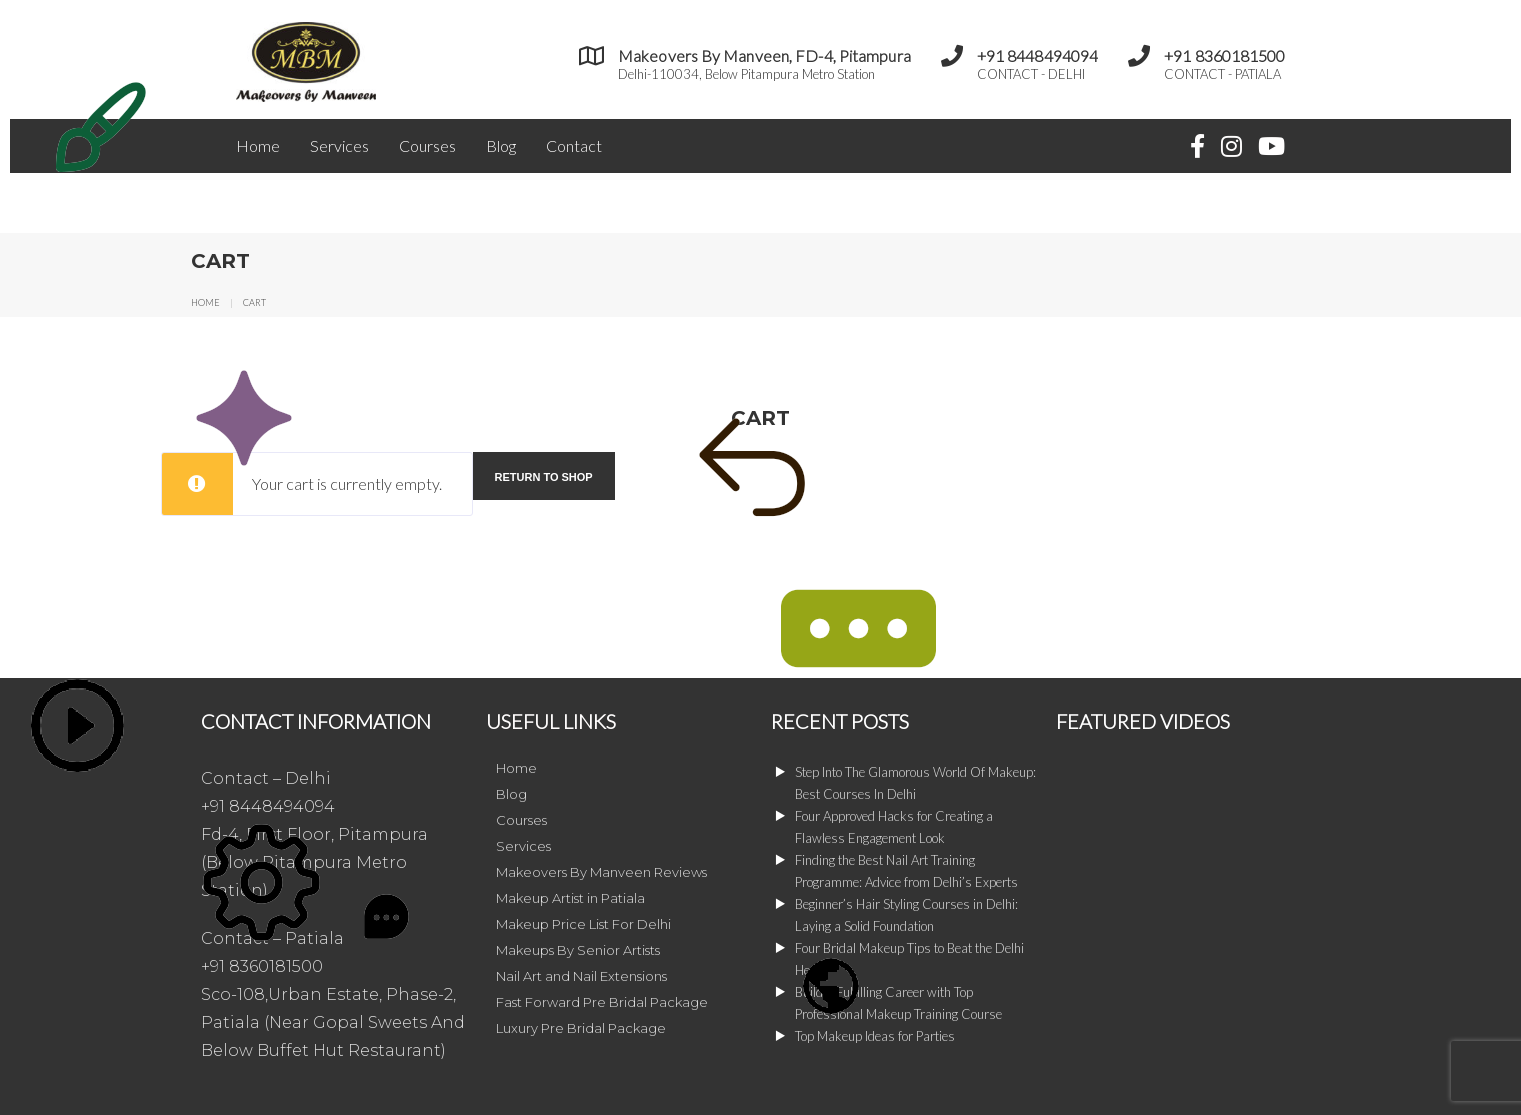 This screenshot has height=1115, width=1521. What do you see at coordinates (385, 917) in the screenshot?
I see `open chat or messaging` at bounding box center [385, 917].